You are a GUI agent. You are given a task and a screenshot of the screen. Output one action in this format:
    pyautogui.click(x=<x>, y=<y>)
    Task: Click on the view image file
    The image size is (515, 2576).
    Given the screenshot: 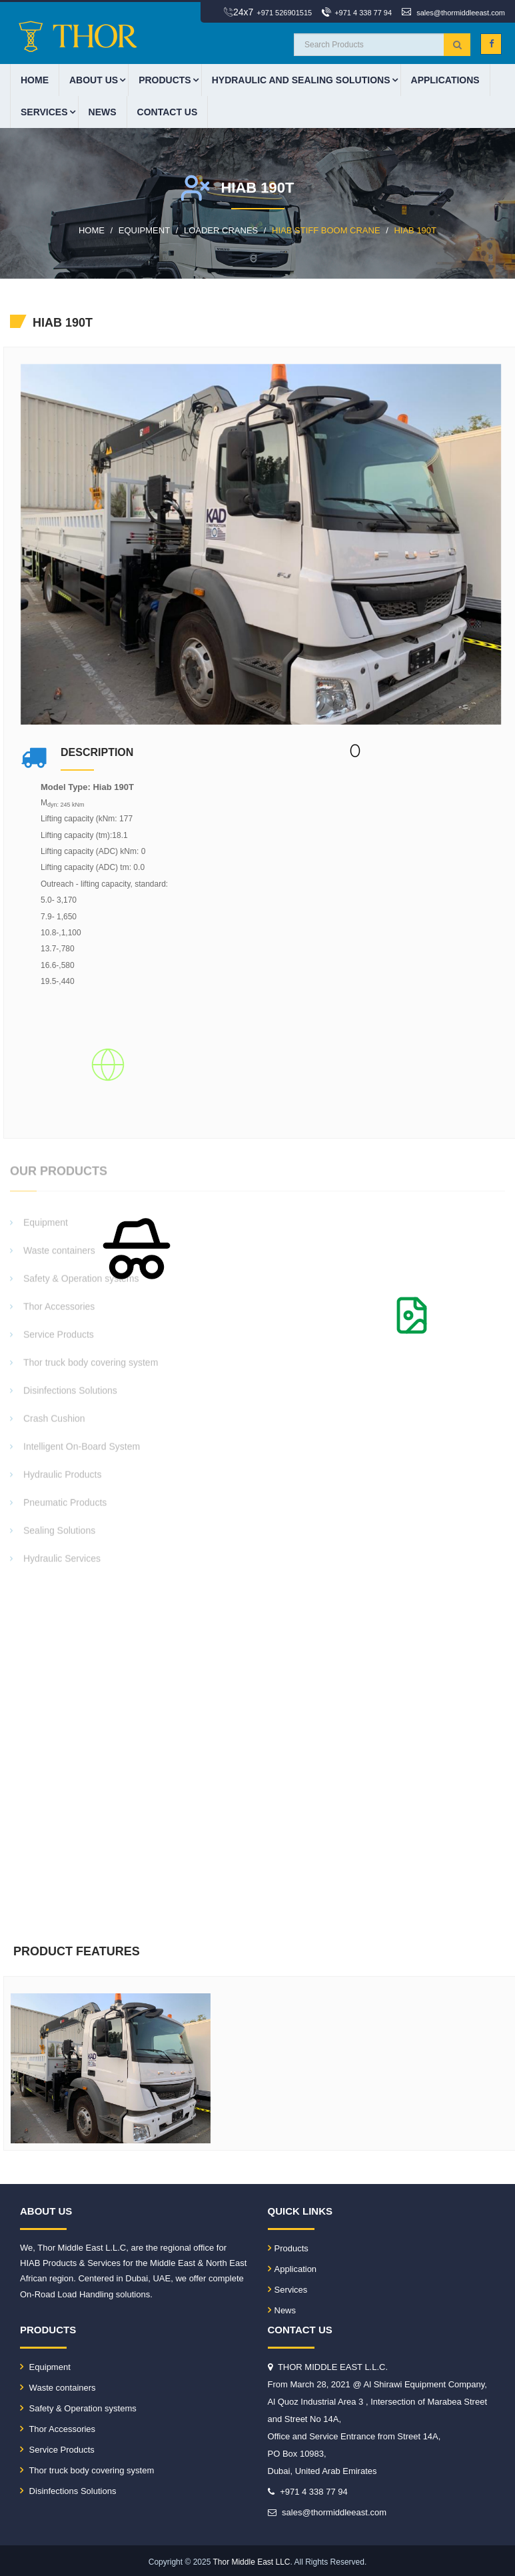 What is the action you would take?
    pyautogui.click(x=412, y=1315)
    